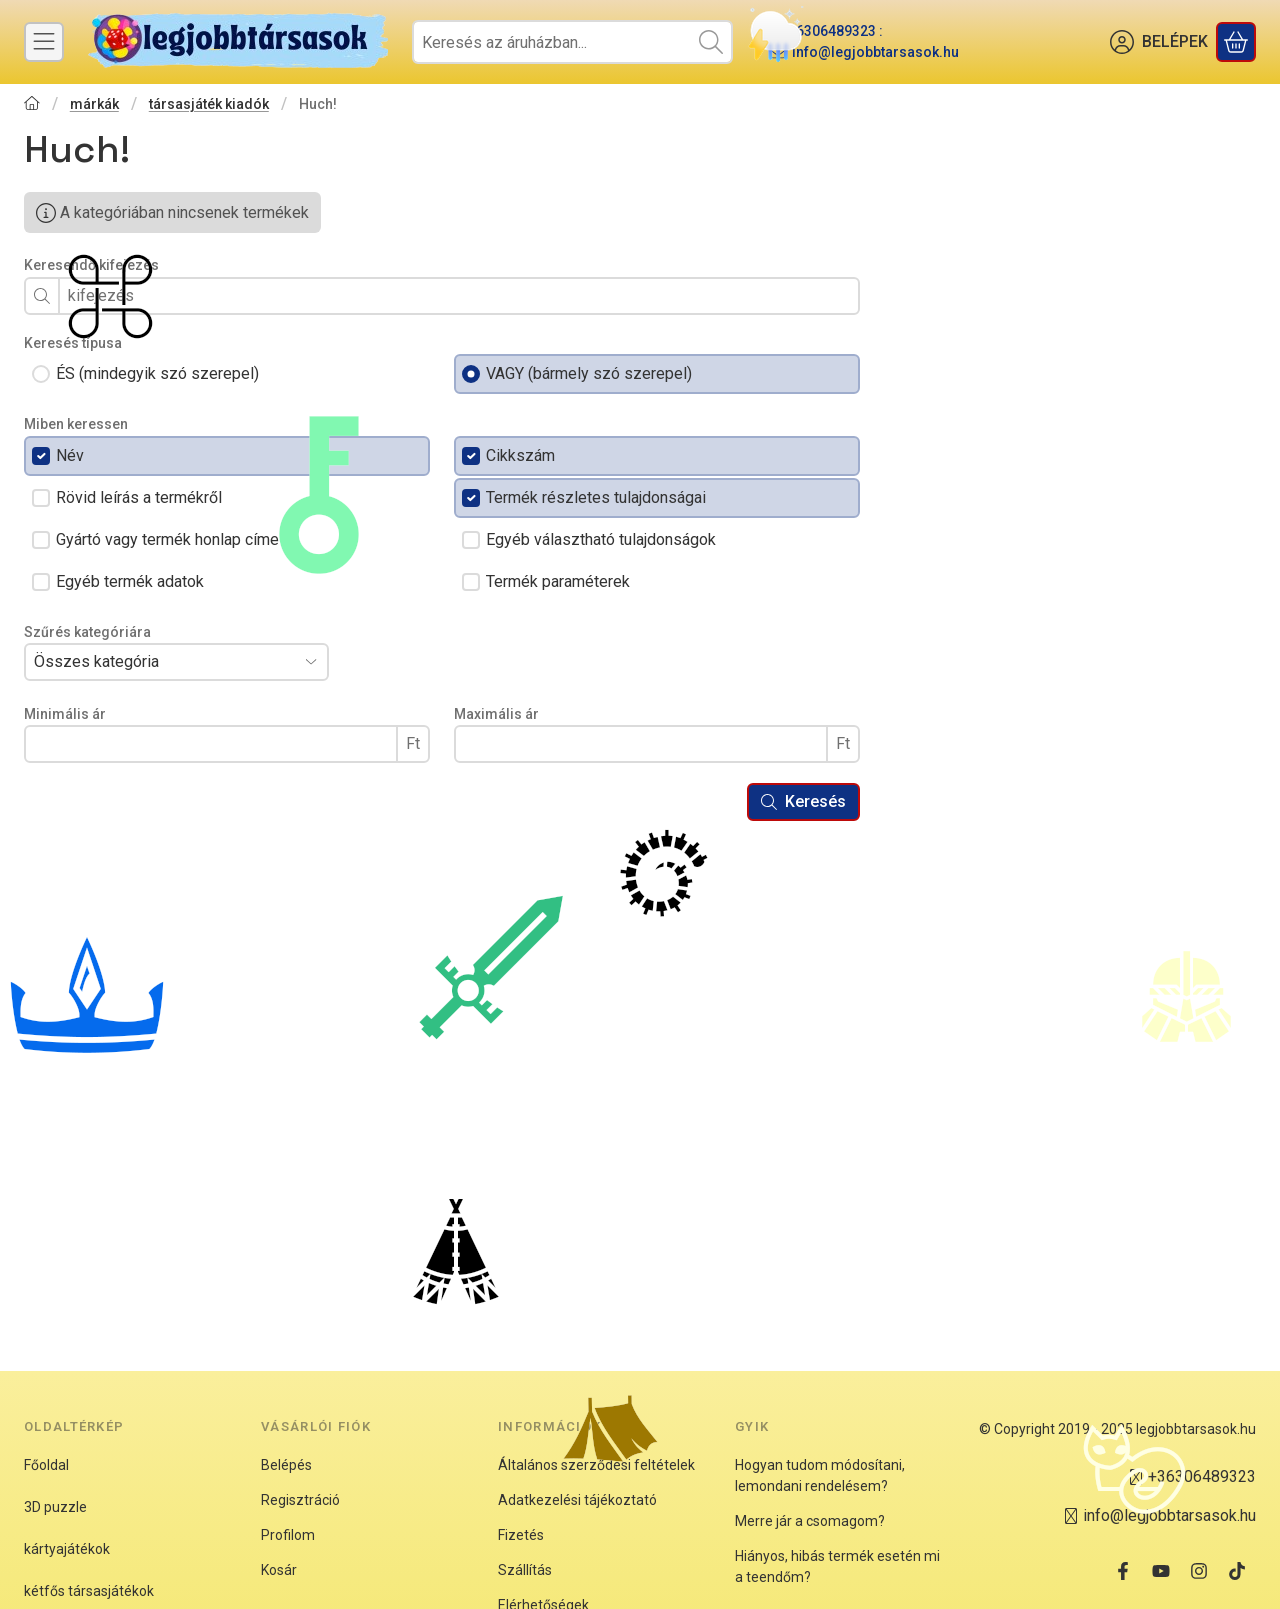 Image resolution: width=1280 pixels, height=1609 pixels. What do you see at coordinates (776, 34) in the screenshot?
I see `indicates nighttime thunderstorm conditions` at bounding box center [776, 34].